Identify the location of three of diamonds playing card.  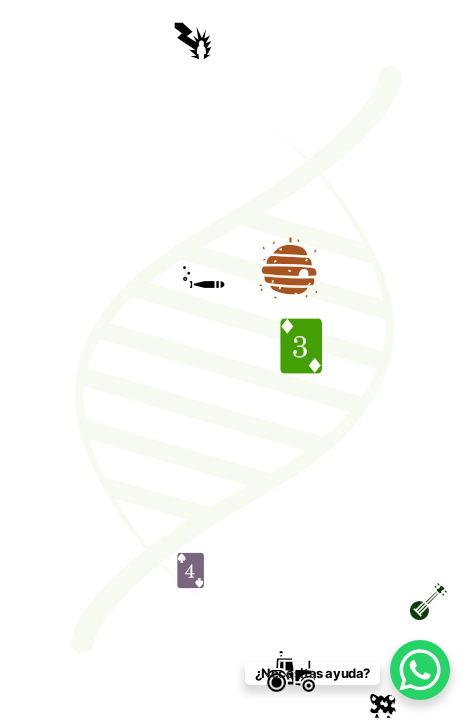
(301, 346).